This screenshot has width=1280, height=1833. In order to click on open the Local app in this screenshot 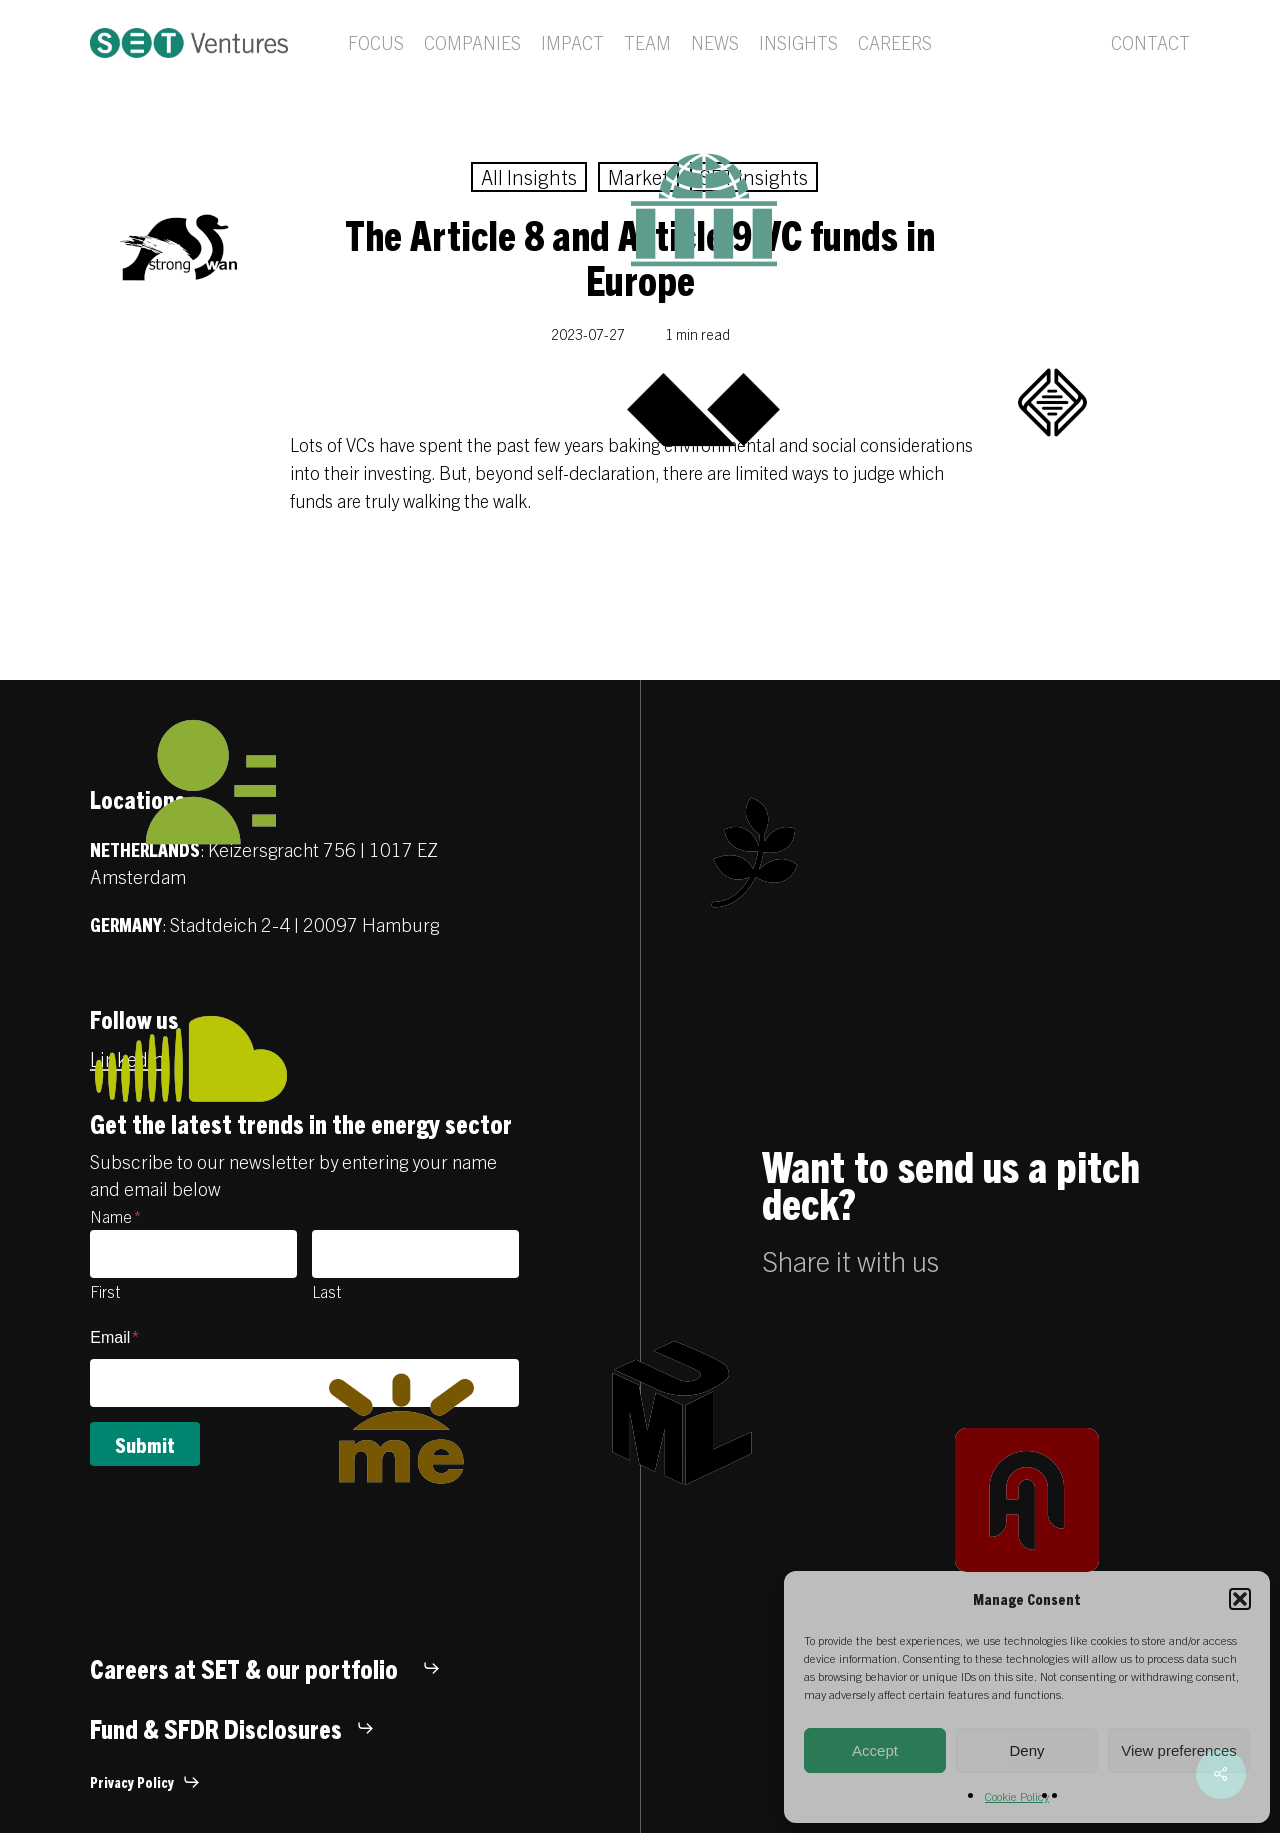, I will do `click(1052, 402)`.